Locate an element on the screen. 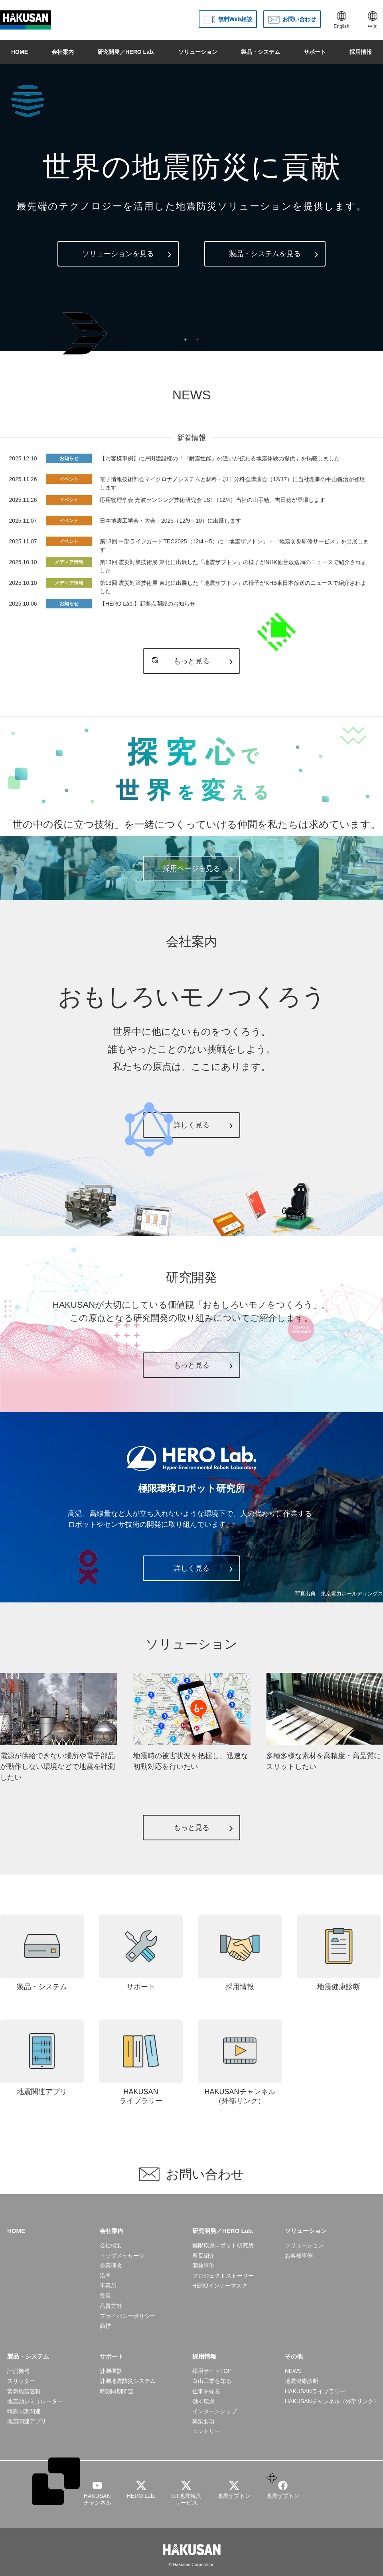 Image resolution: width=383 pixels, height=2576 pixels. open raycast app is located at coordinates (276, 632).